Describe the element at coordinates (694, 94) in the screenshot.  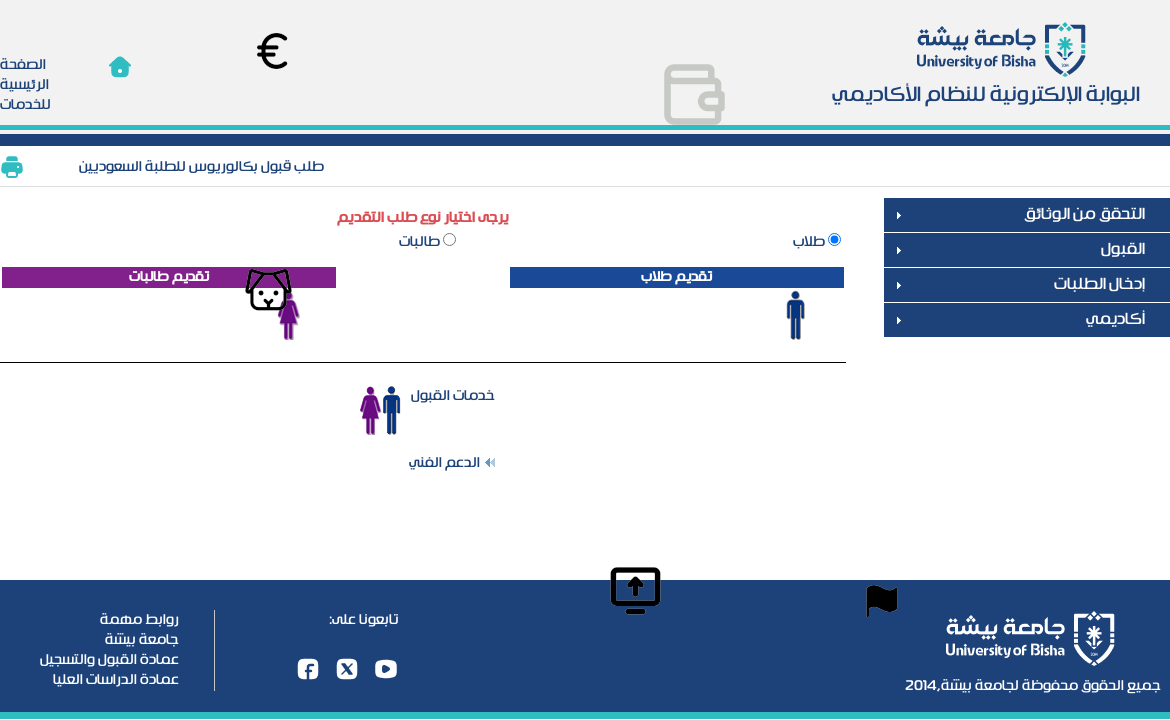
I see `access your wallet or payment methods` at that location.